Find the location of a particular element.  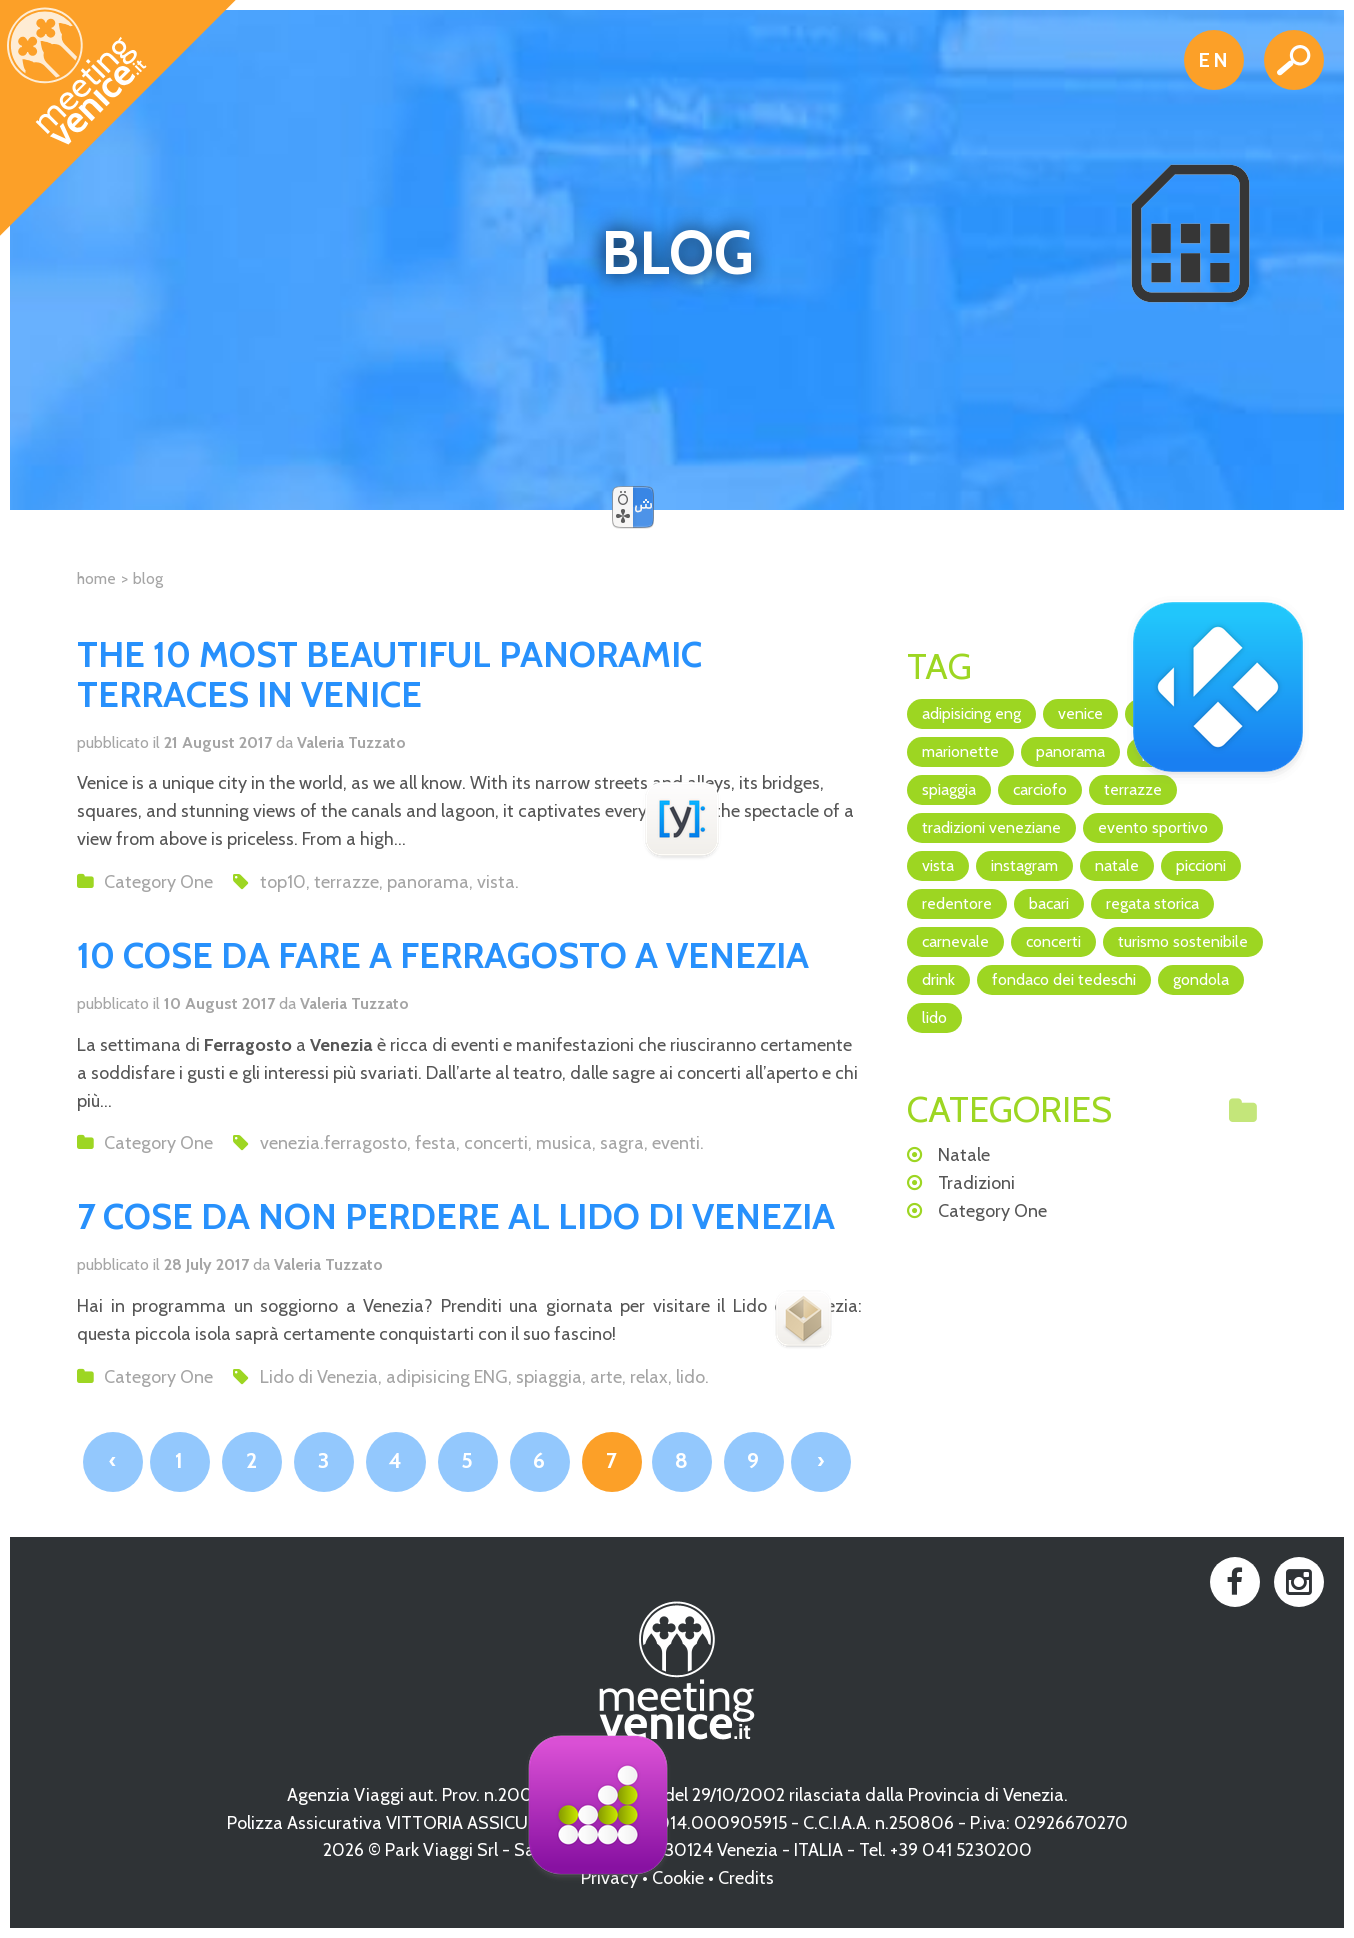

open flatpak software manager is located at coordinates (803, 1318).